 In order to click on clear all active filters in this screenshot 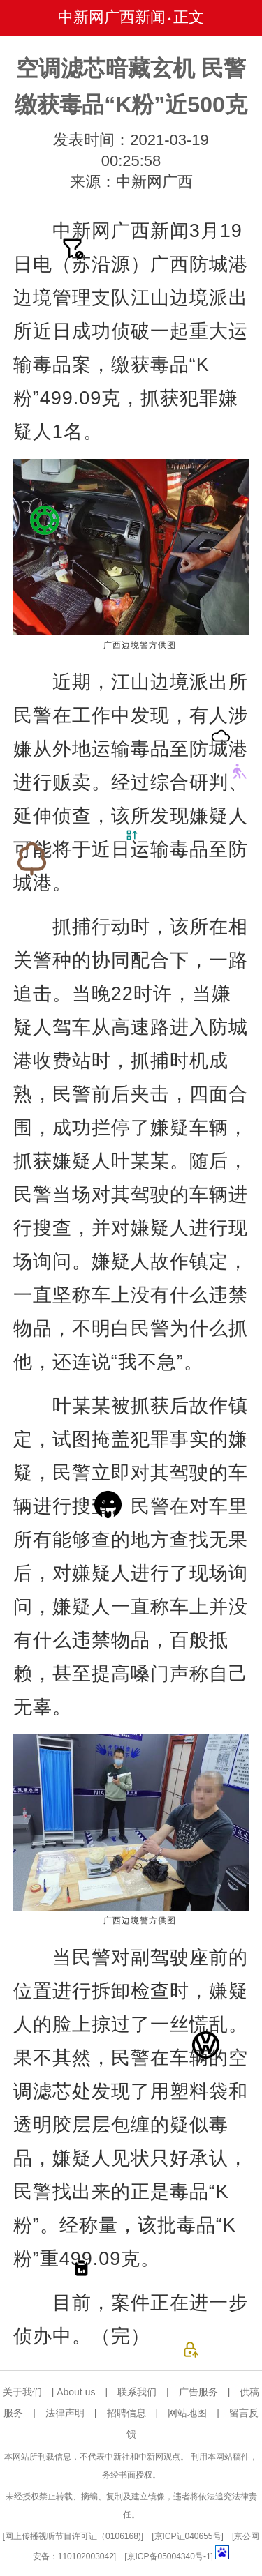, I will do `click(72, 248)`.